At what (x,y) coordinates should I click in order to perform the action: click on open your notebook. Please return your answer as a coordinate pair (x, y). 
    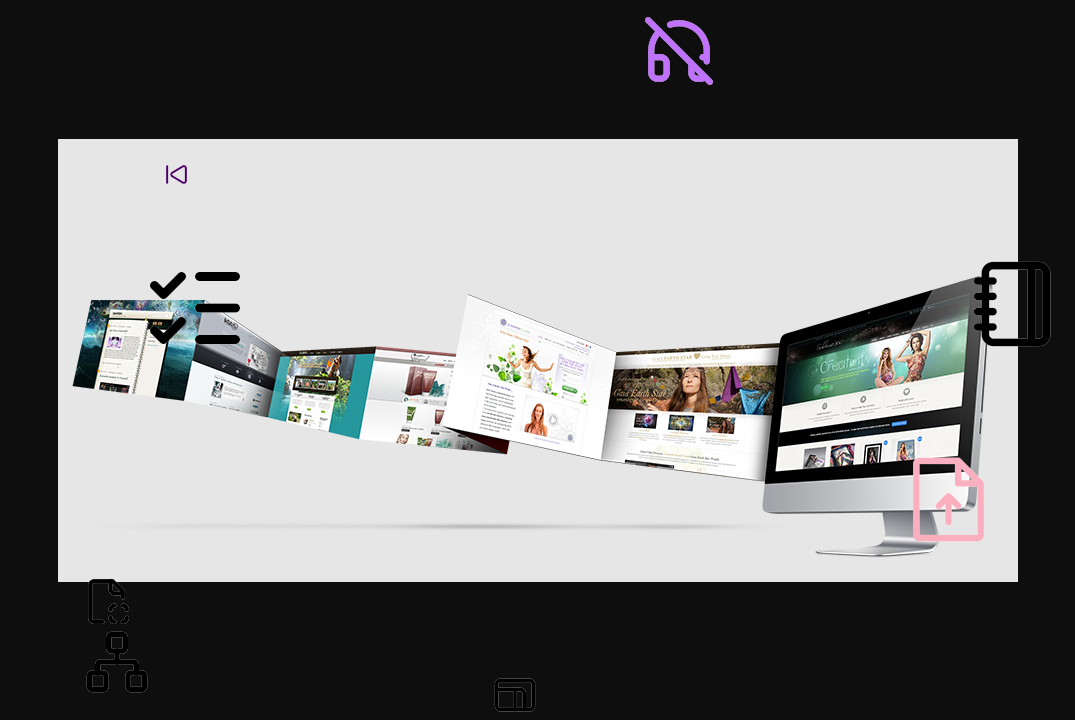
    Looking at the image, I should click on (1016, 304).